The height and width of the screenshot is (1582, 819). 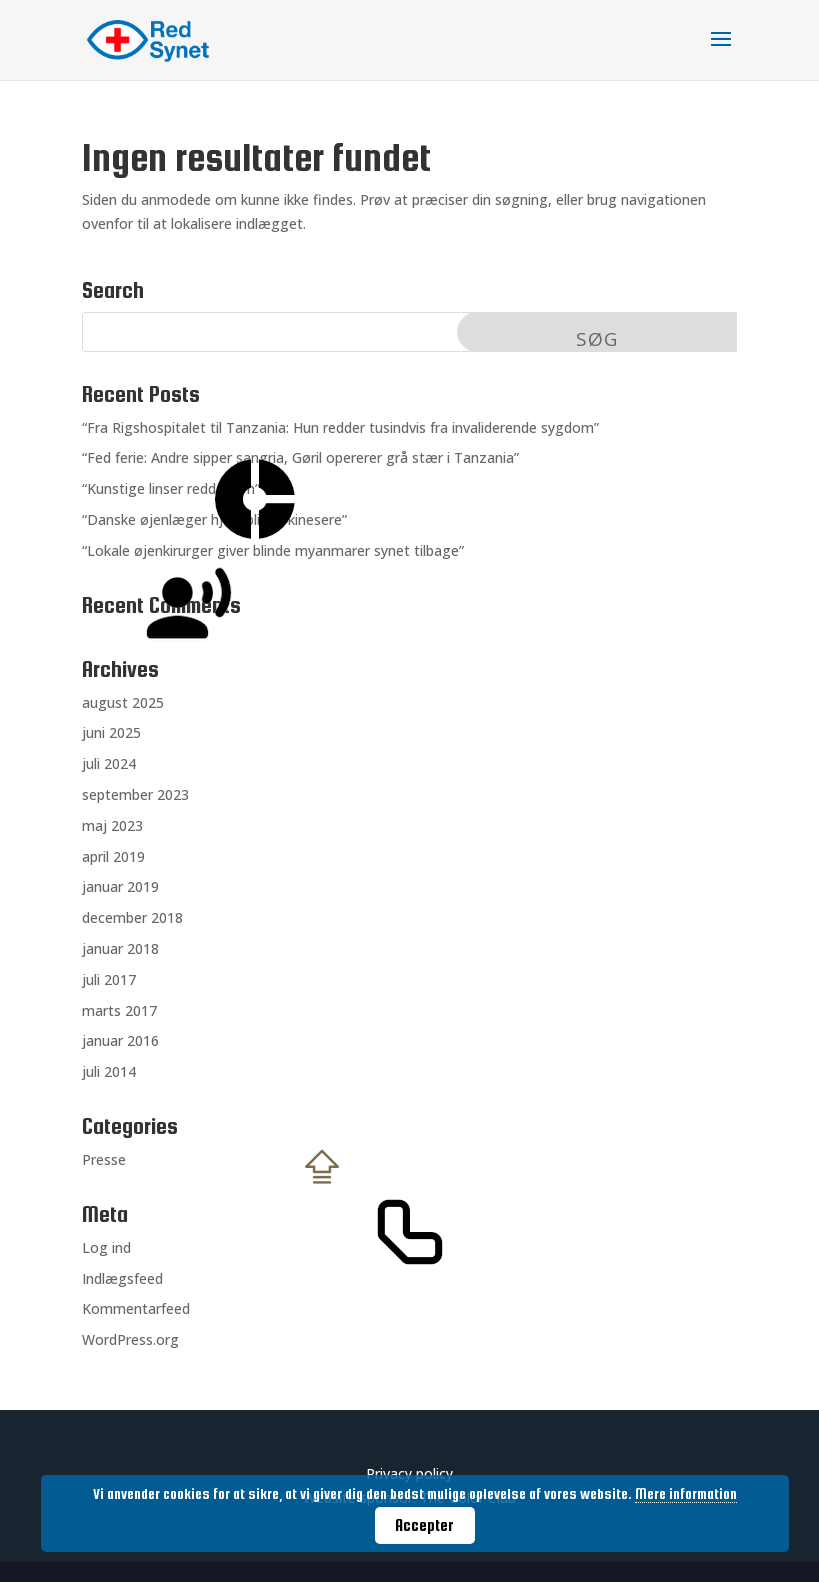 What do you see at coordinates (410, 1232) in the screenshot?
I see `set corner style to bevel join` at bounding box center [410, 1232].